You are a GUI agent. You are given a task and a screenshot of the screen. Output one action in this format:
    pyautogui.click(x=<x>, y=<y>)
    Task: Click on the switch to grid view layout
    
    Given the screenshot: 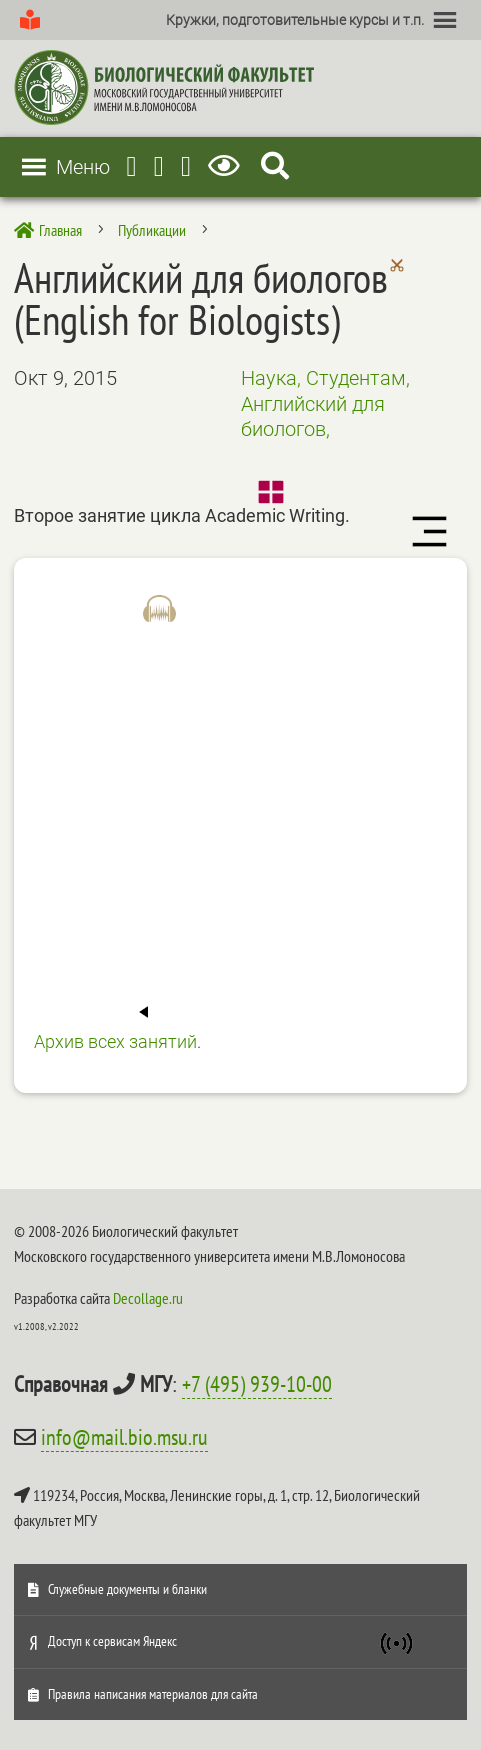 What is the action you would take?
    pyautogui.click(x=271, y=492)
    